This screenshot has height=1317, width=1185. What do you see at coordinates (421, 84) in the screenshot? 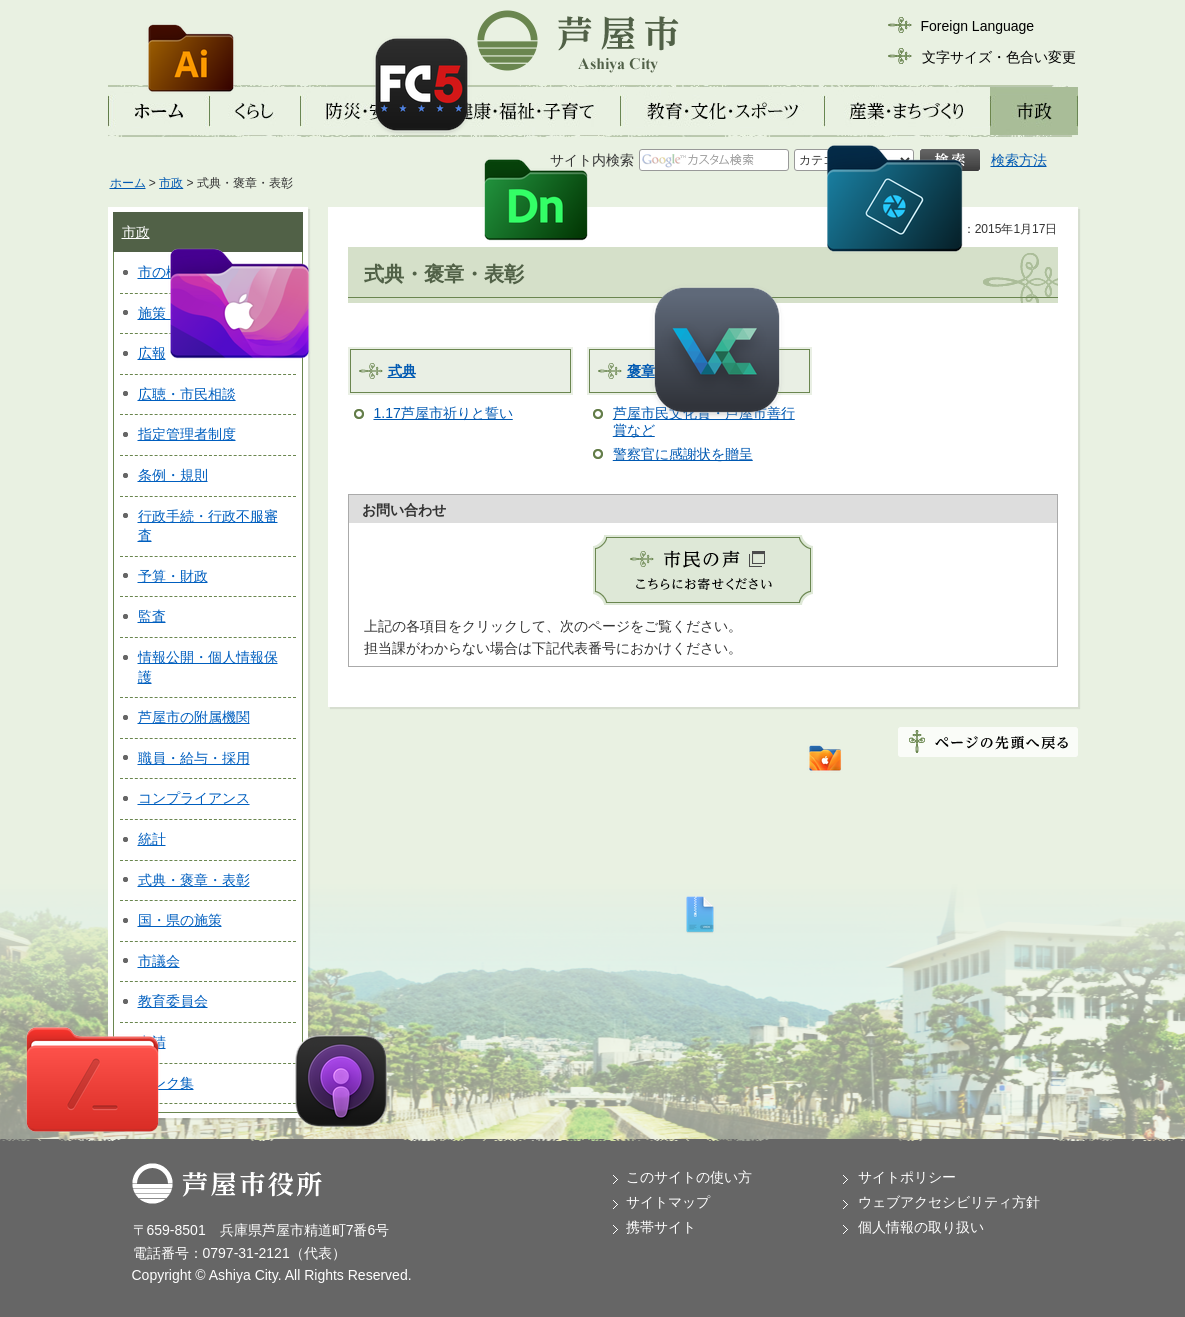
I see `launch far cry 5 game` at bounding box center [421, 84].